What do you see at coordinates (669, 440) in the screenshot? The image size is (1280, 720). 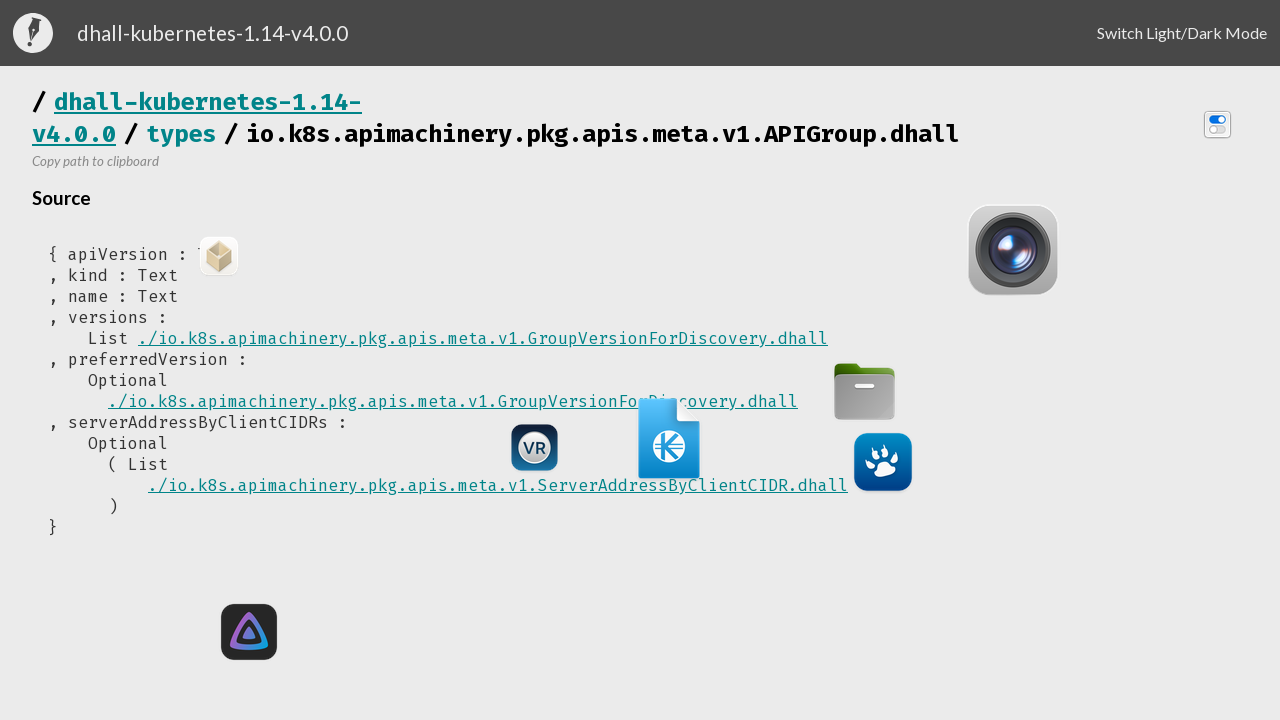 I see `open a KMyMoney financial data file` at bounding box center [669, 440].